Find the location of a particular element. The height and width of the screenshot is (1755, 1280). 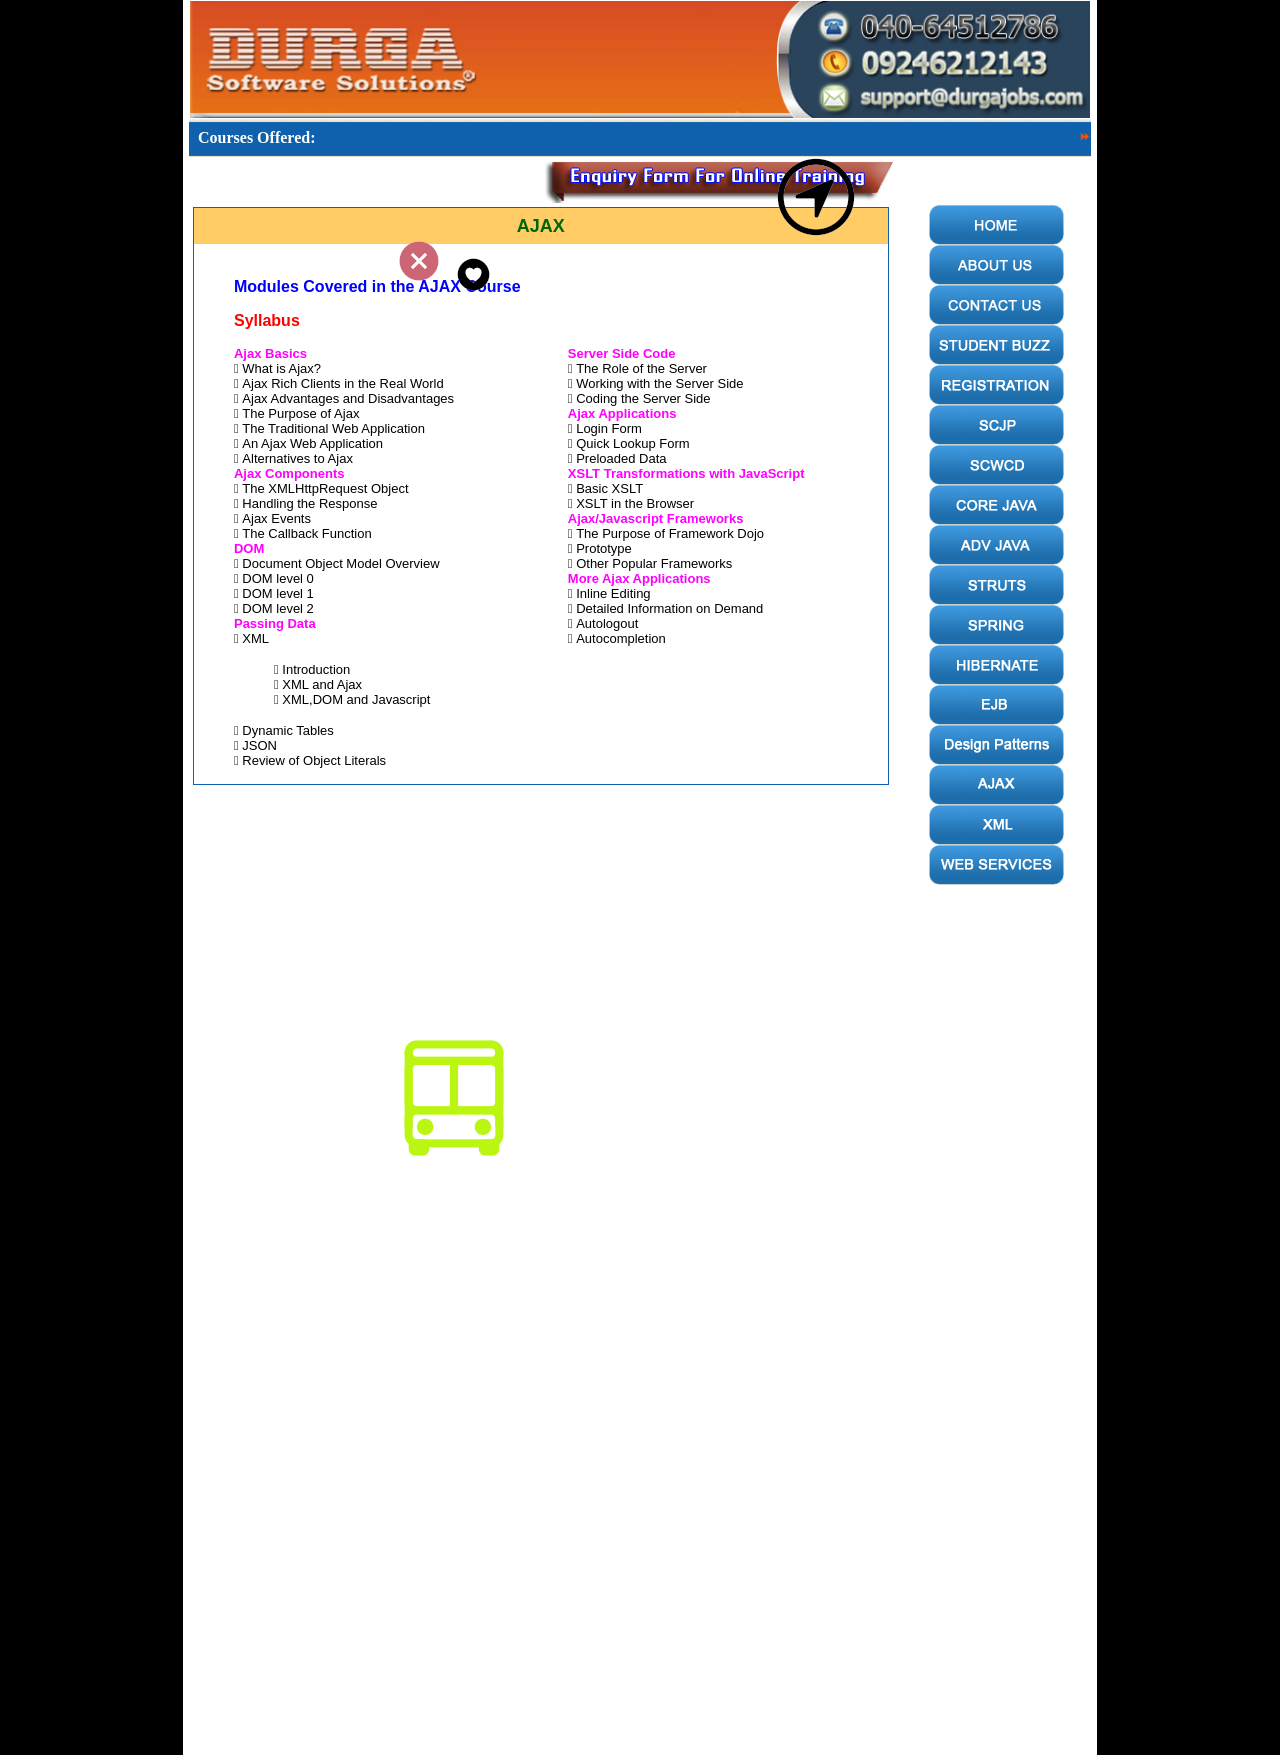

close or dismiss a dialog is located at coordinates (419, 261).